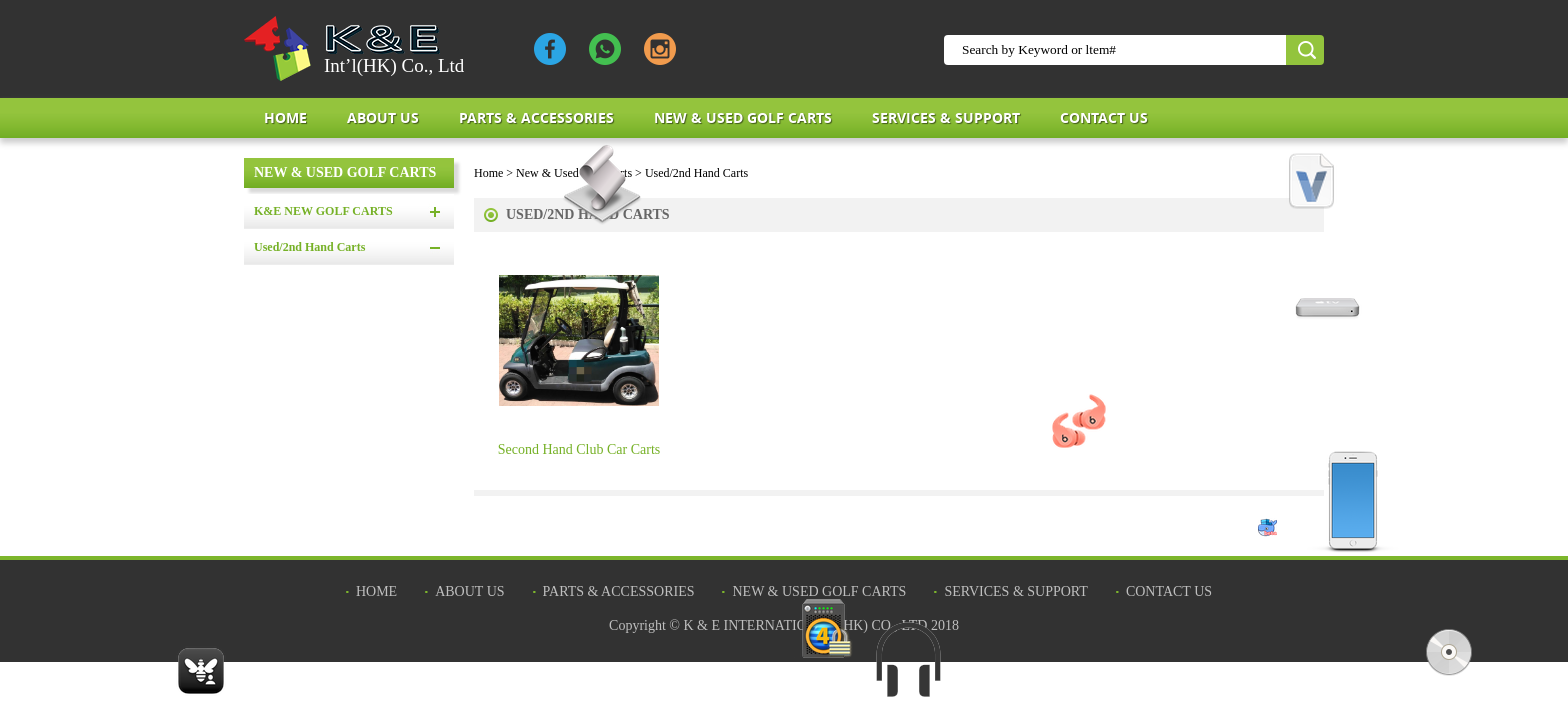 This screenshot has width=1568, height=720. What do you see at coordinates (602, 183) in the screenshot?
I see `run an AppleScript applet` at bounding box center [602, 183].